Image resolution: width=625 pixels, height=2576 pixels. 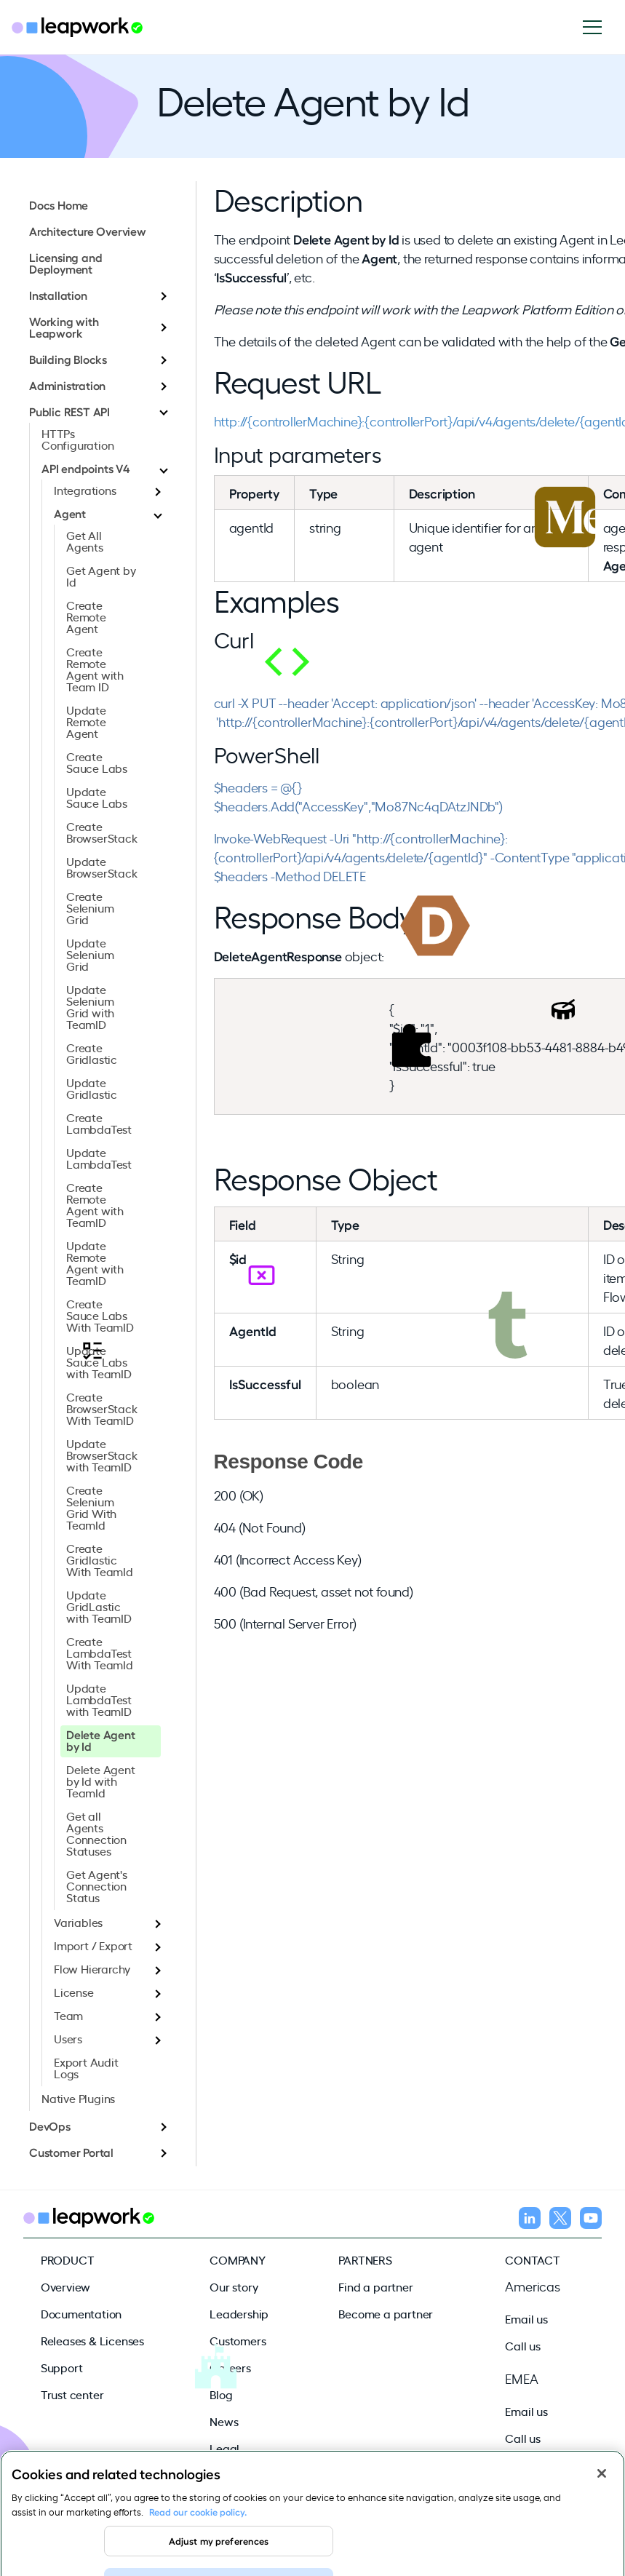 I want to click on fort awesome brand logo, so click(x=215, y=2366).